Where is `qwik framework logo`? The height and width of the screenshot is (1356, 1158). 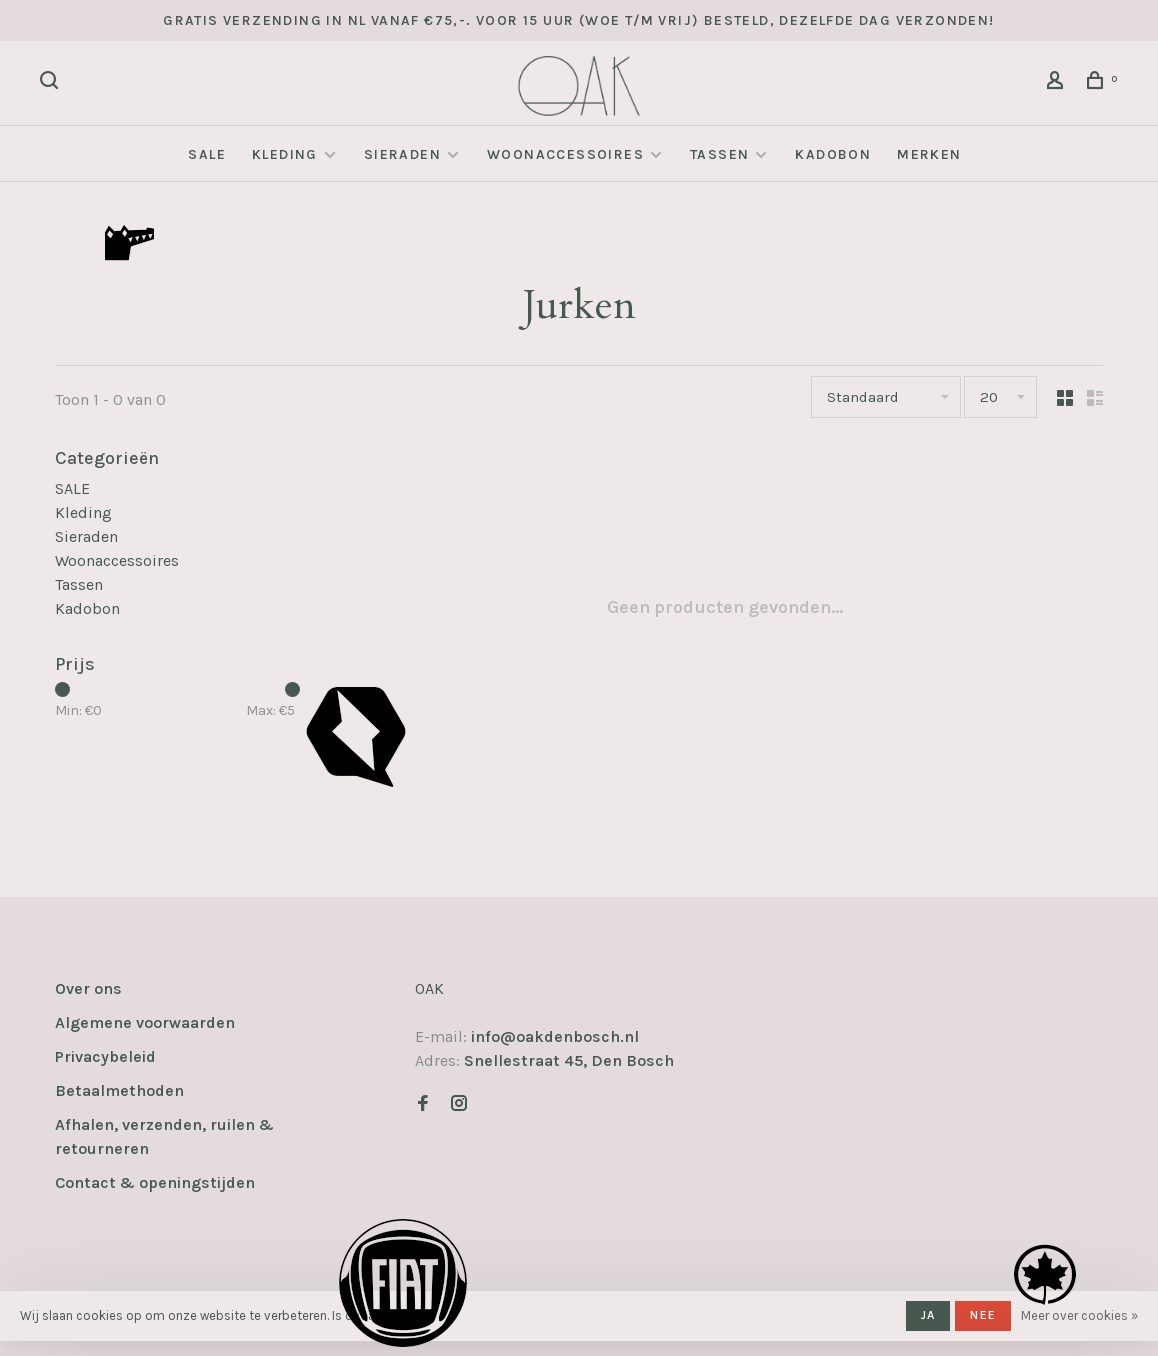
qwik framework logo is located at coordinates (356, 737).